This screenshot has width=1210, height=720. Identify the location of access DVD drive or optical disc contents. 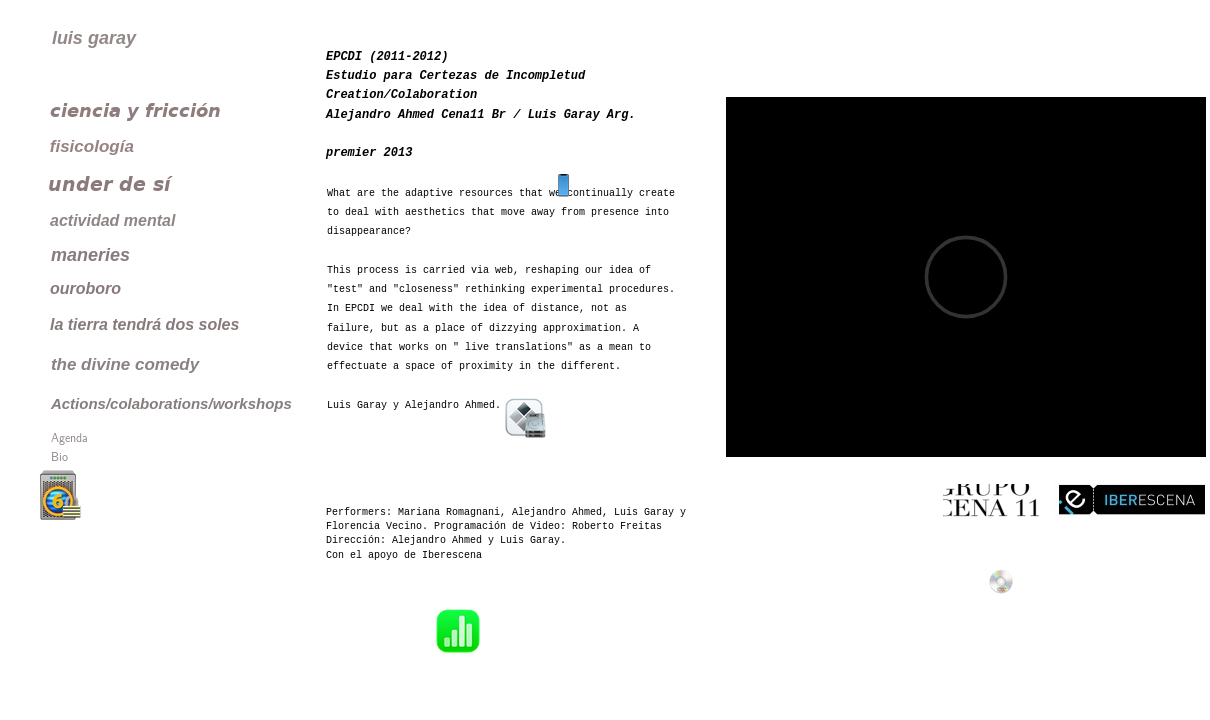
(1001, 582).